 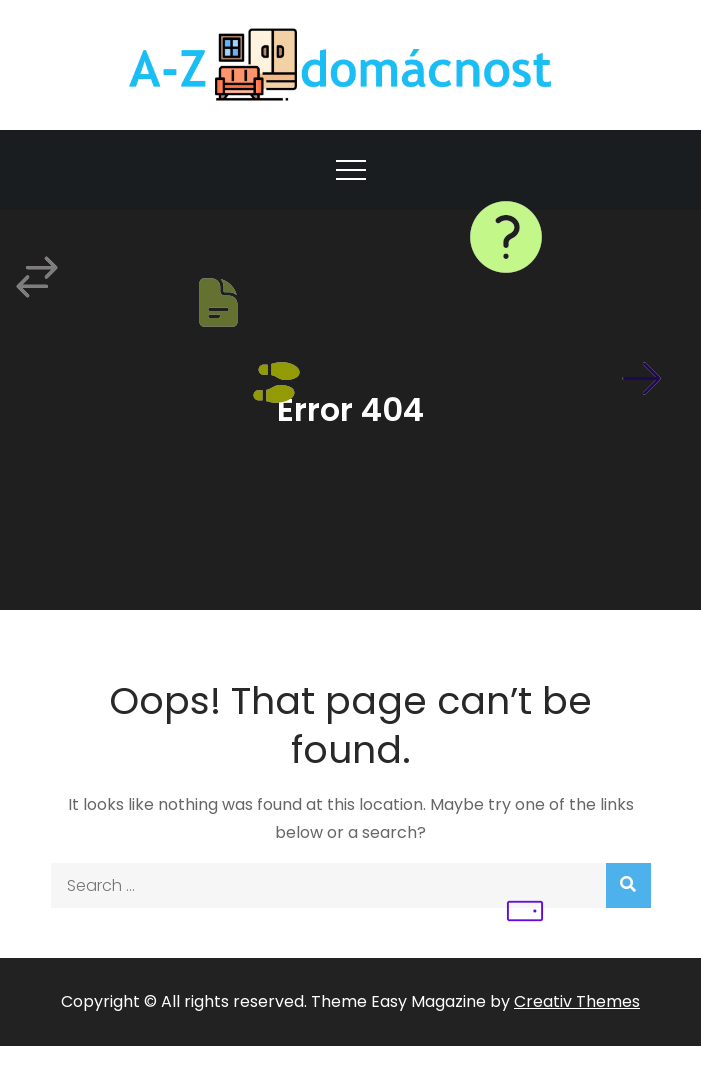 I want to click on navigate to the next item or page, so click(x=641, y=378).